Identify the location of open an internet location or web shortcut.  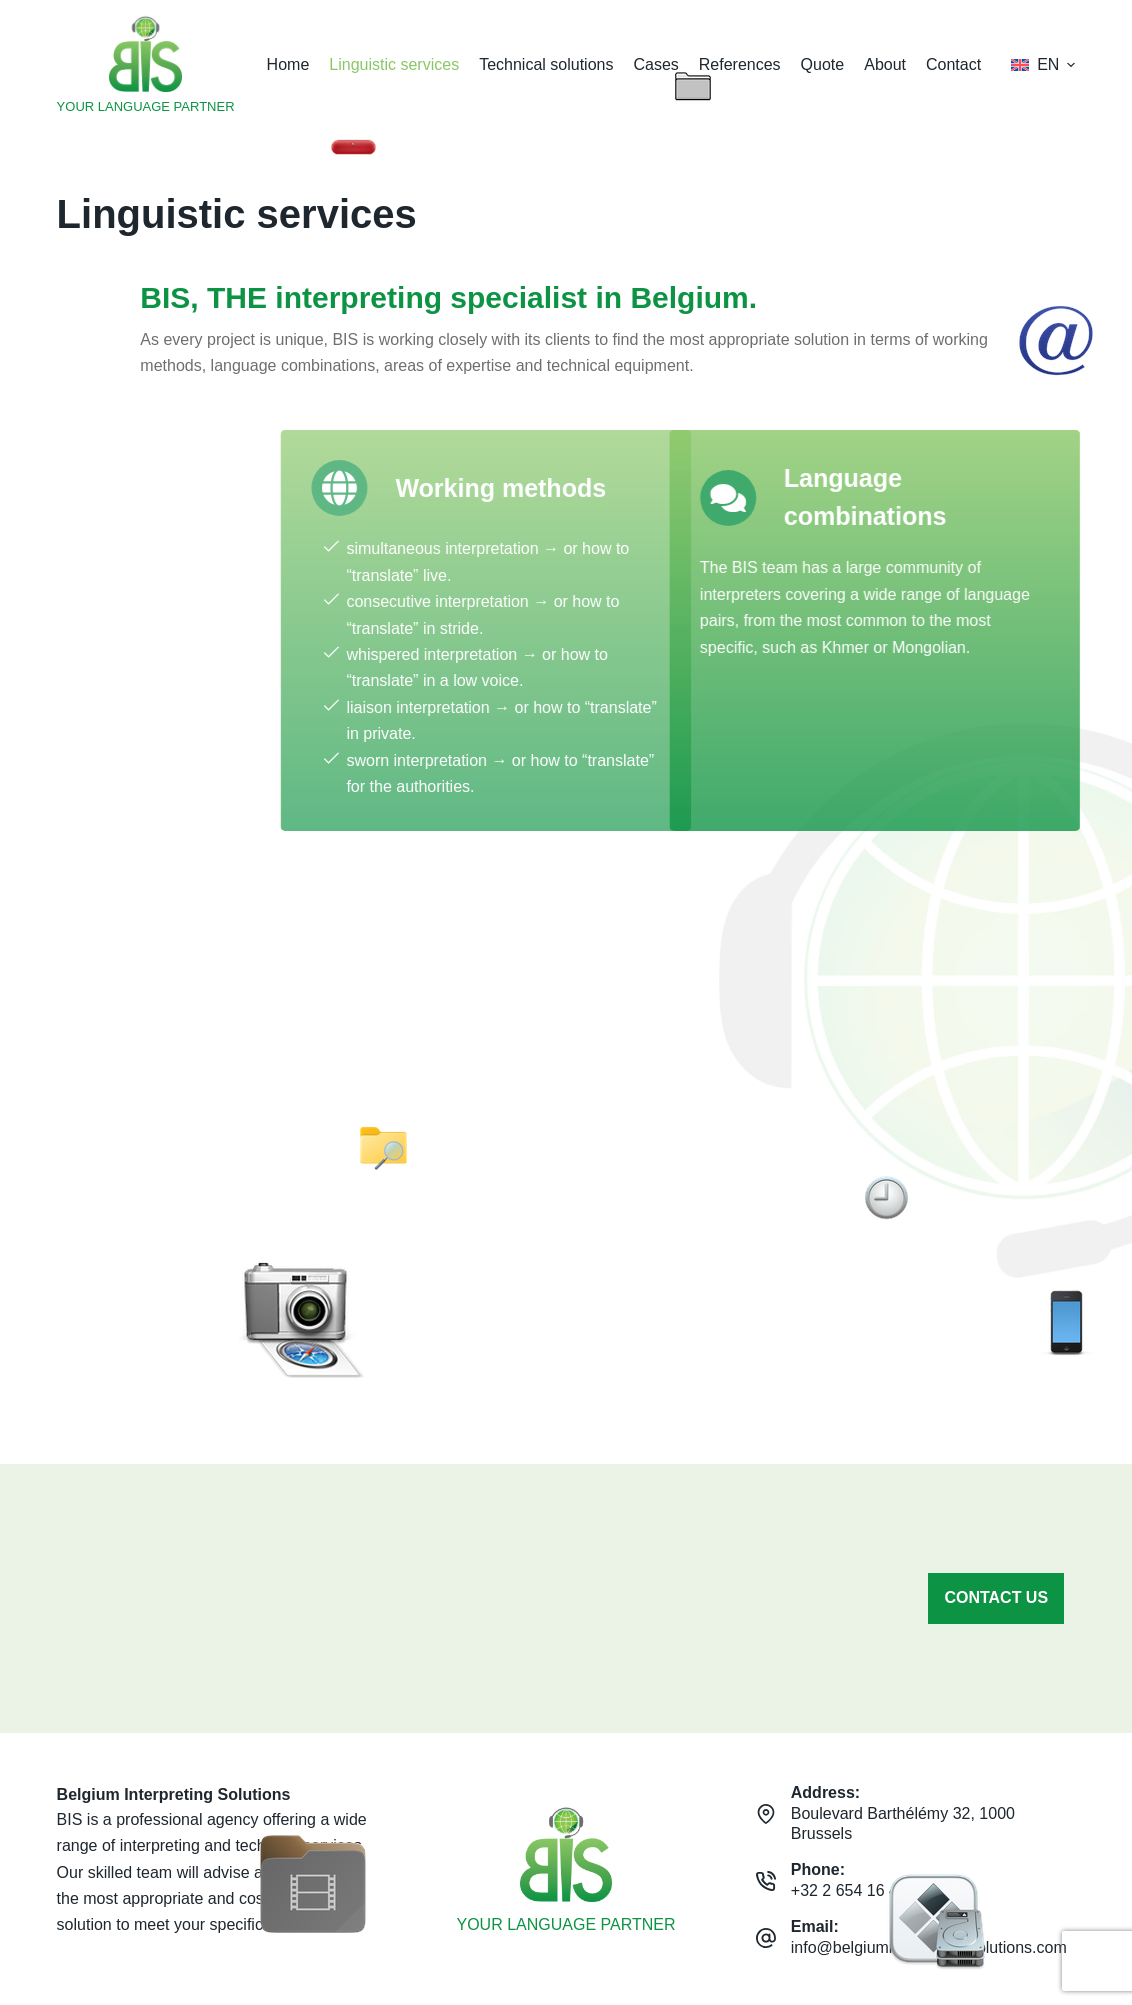
(1056, 340).